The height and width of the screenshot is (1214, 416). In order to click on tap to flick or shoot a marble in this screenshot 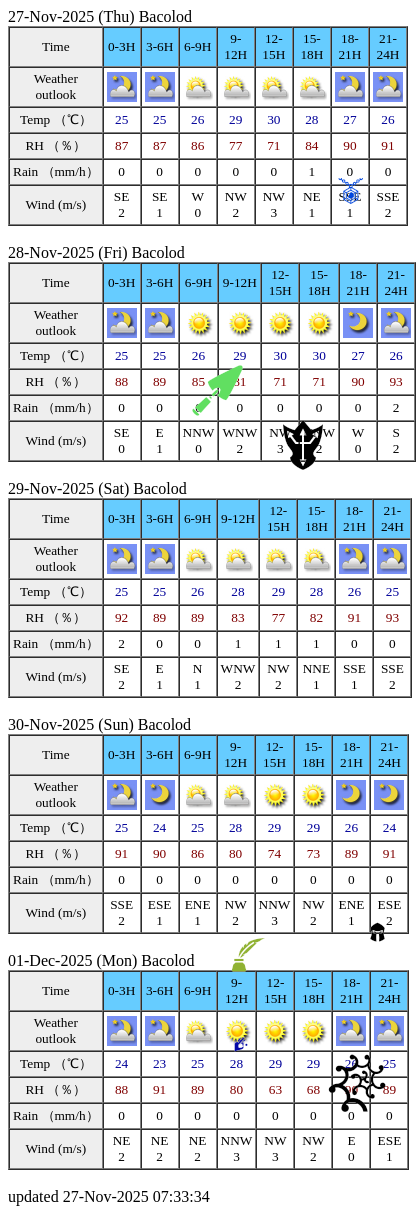, I will do `click(243, 1044)`.